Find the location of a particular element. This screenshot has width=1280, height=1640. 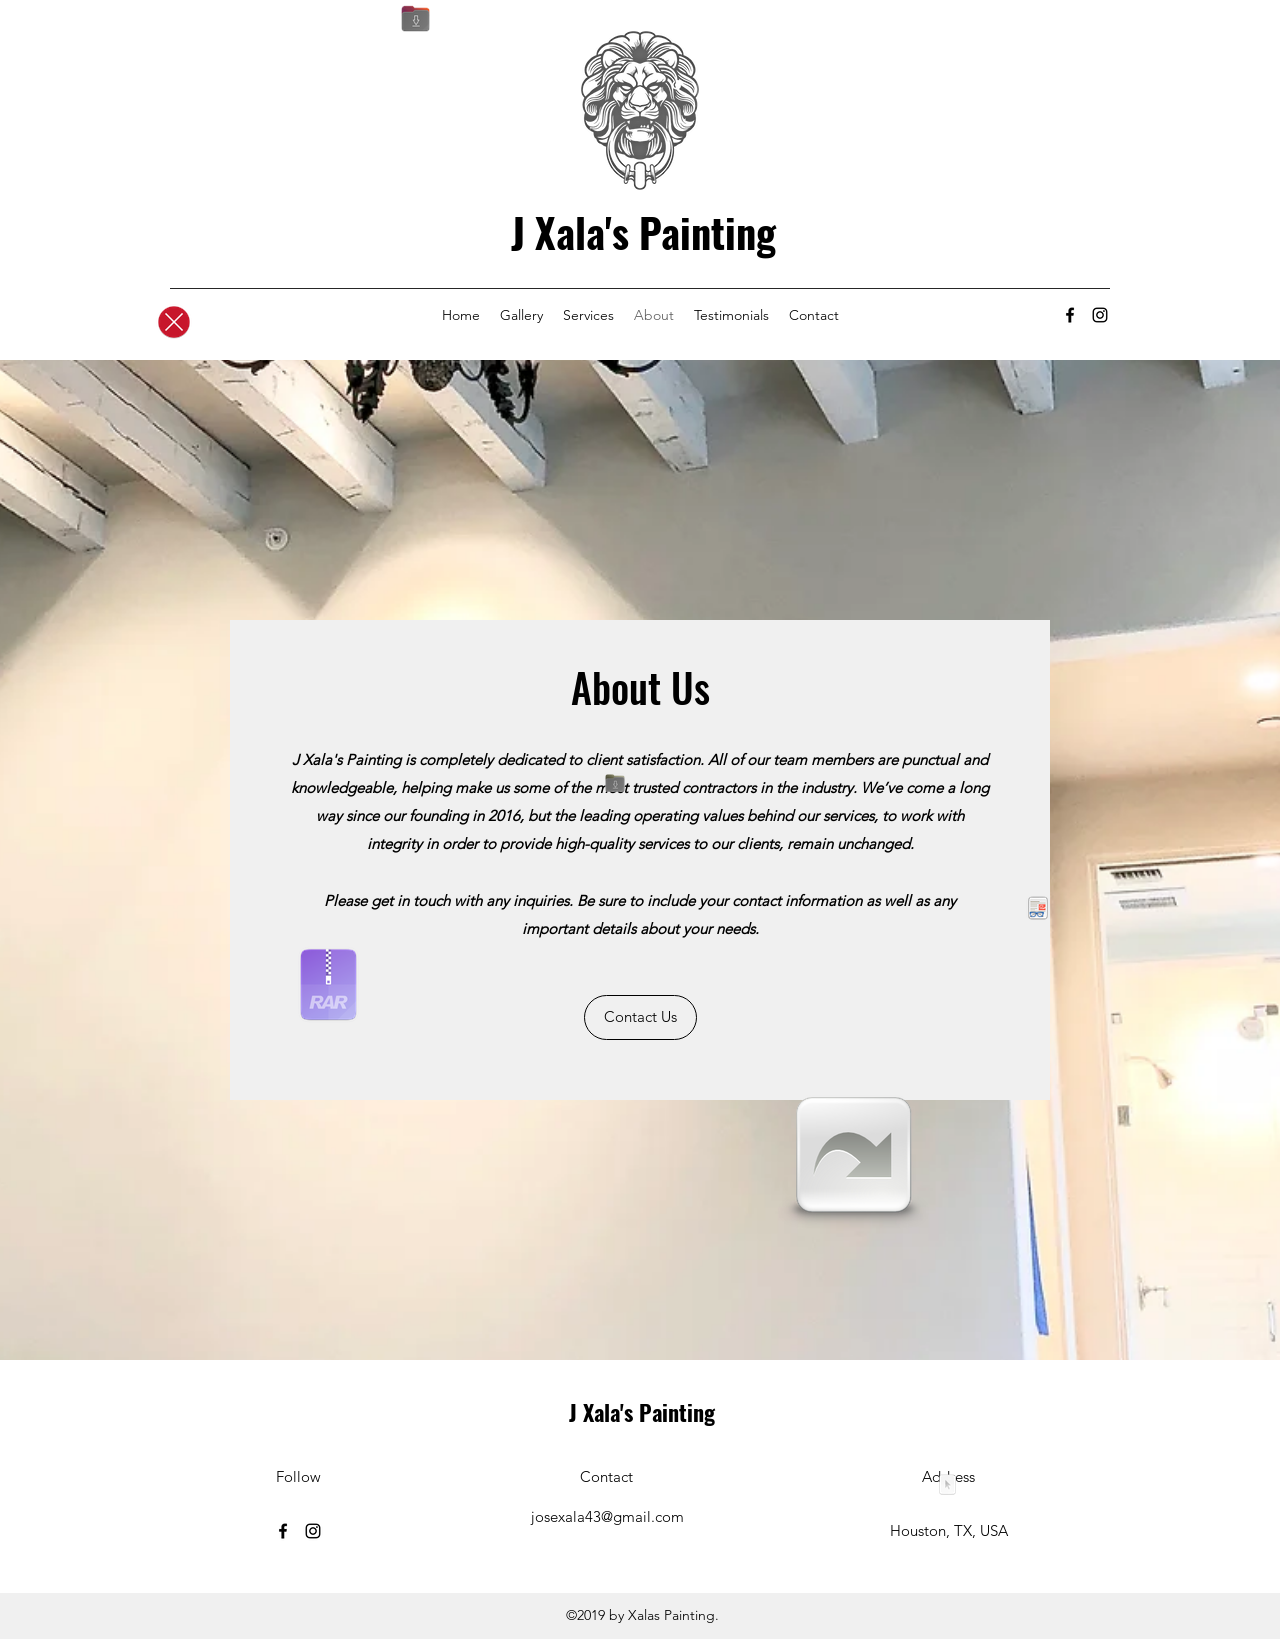

indicates a file cannot be synced to Dropbox is located at coordinates (174, 322).